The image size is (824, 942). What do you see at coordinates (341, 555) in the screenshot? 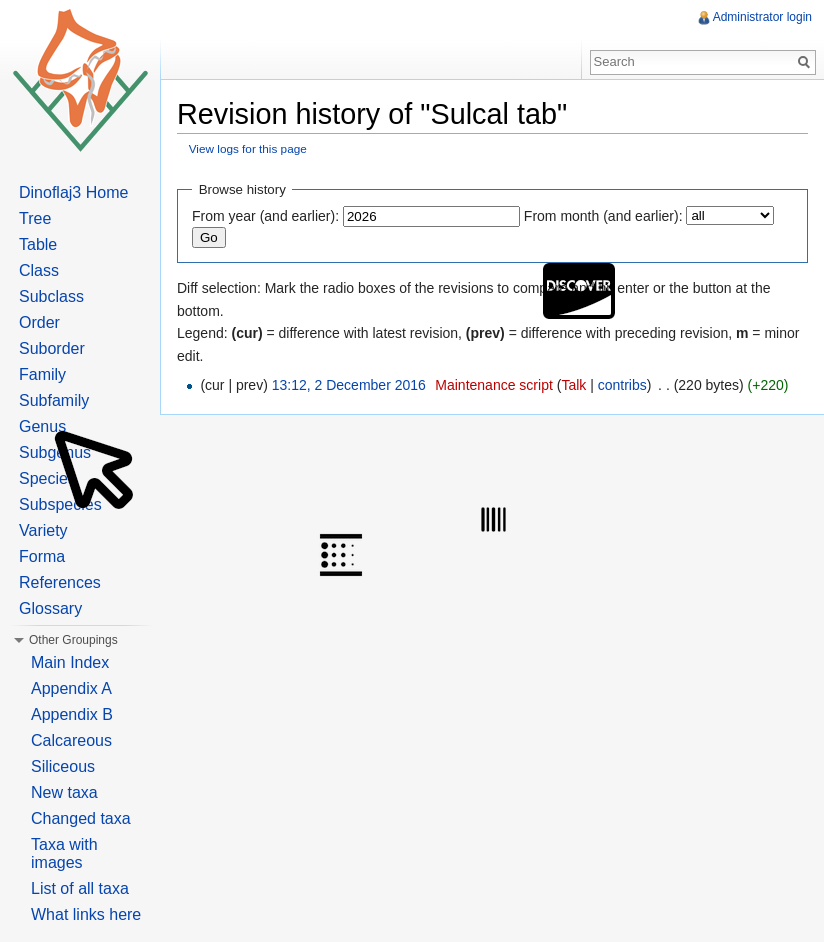
I see `apply linear blur effect to image` at bounding box center [341, 555].